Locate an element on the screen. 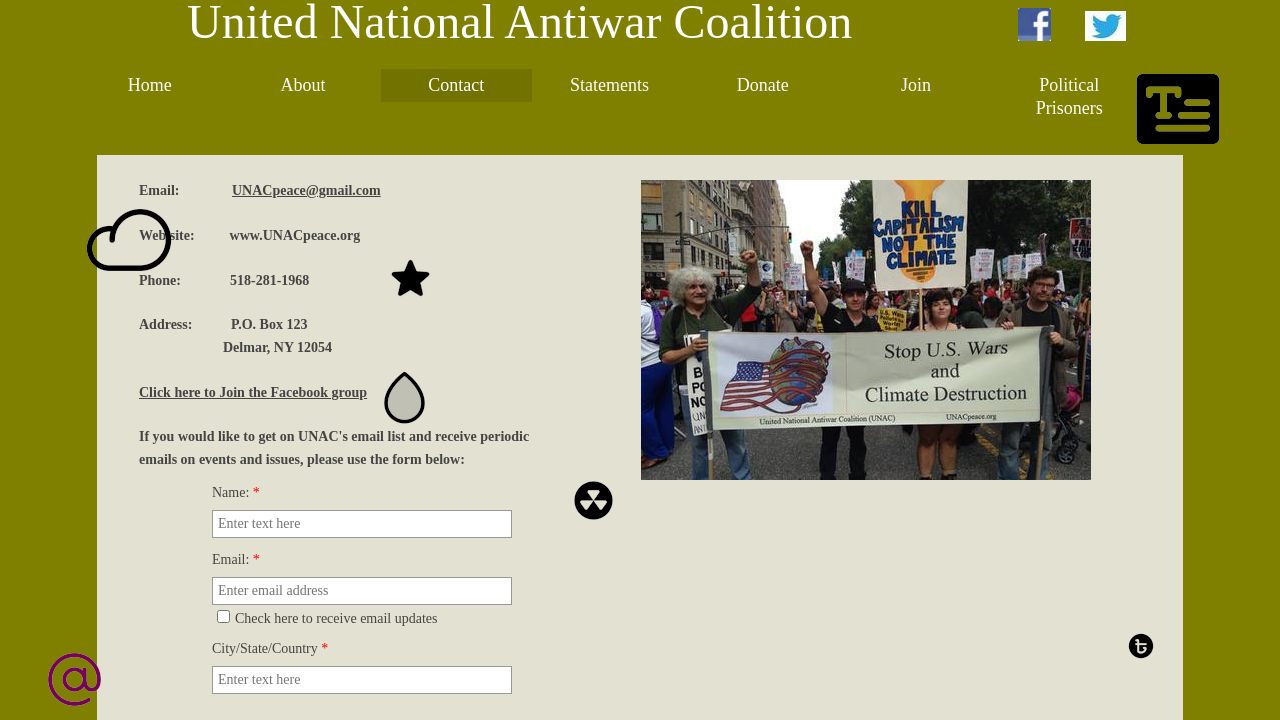 This screenshot has height=720, width=1280. indicates water or liquid-related feature is located at coordinates (404, 399).